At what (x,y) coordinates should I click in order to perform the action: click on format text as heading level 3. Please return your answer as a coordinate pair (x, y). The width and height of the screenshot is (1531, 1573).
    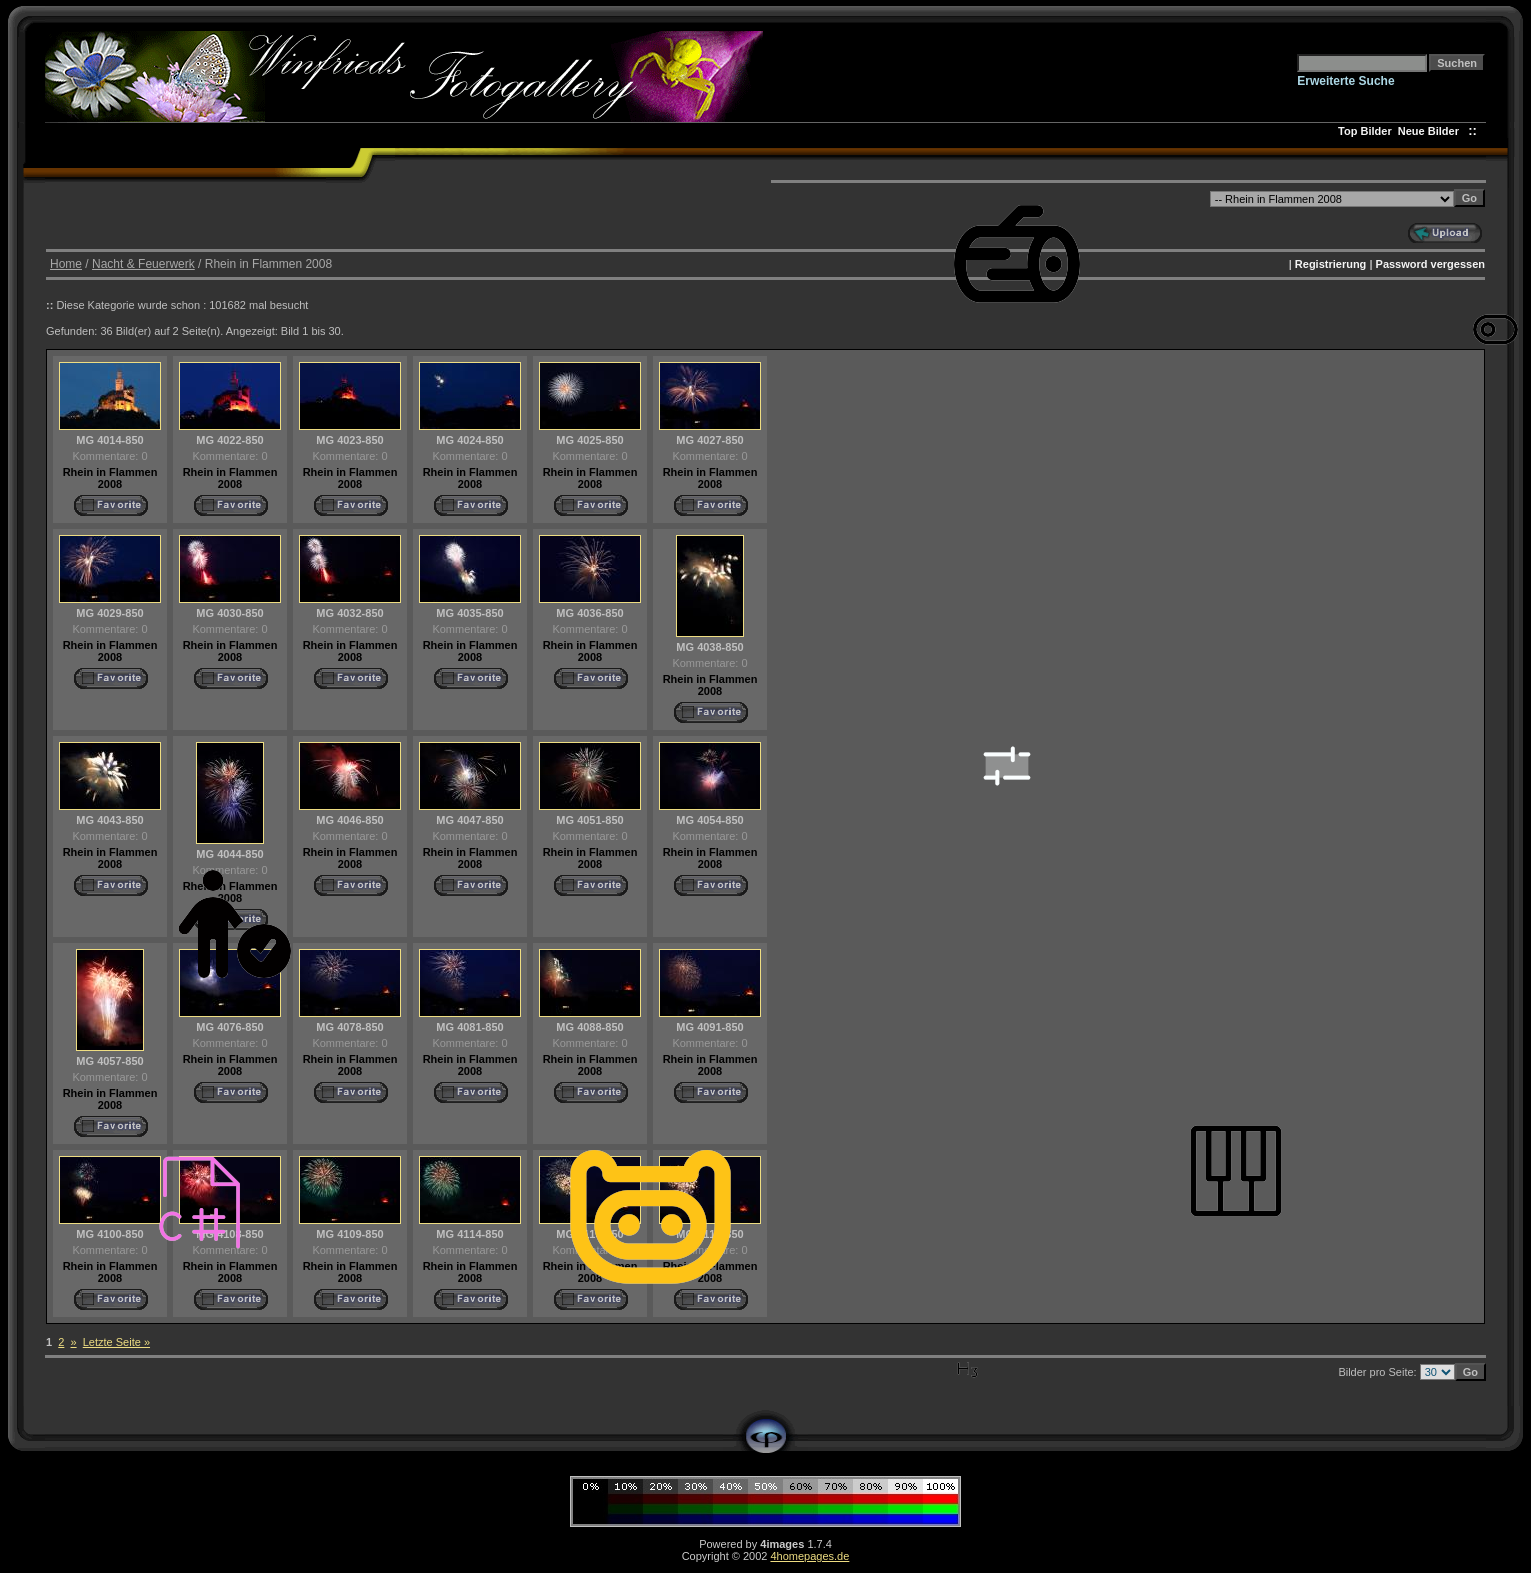
    Looking at the image, I should click on (966, 1369).